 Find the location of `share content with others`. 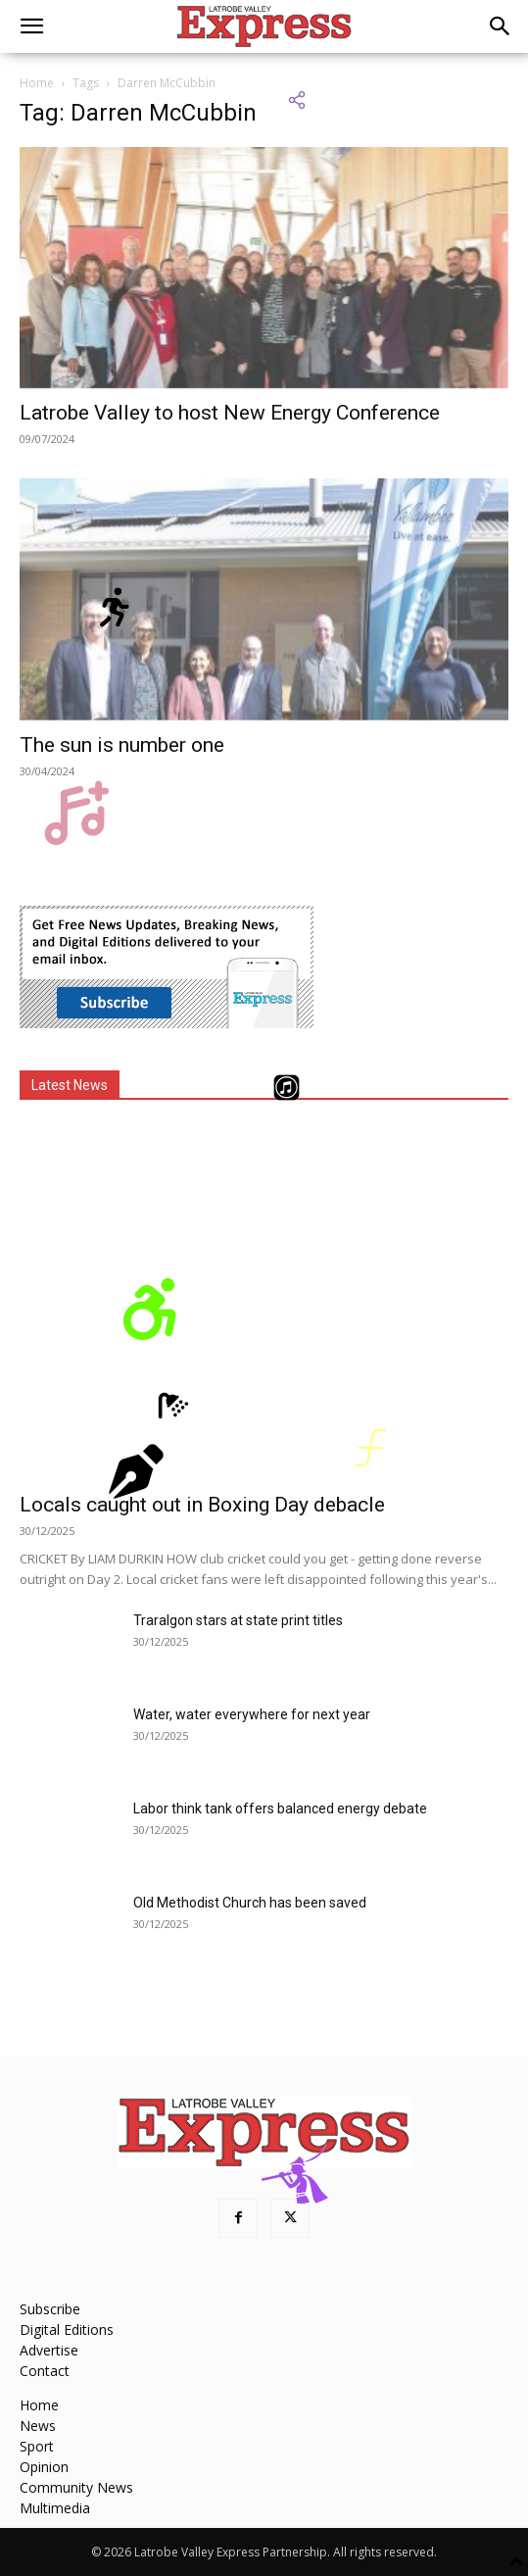

share content with others is located at coordinates (297, 100).